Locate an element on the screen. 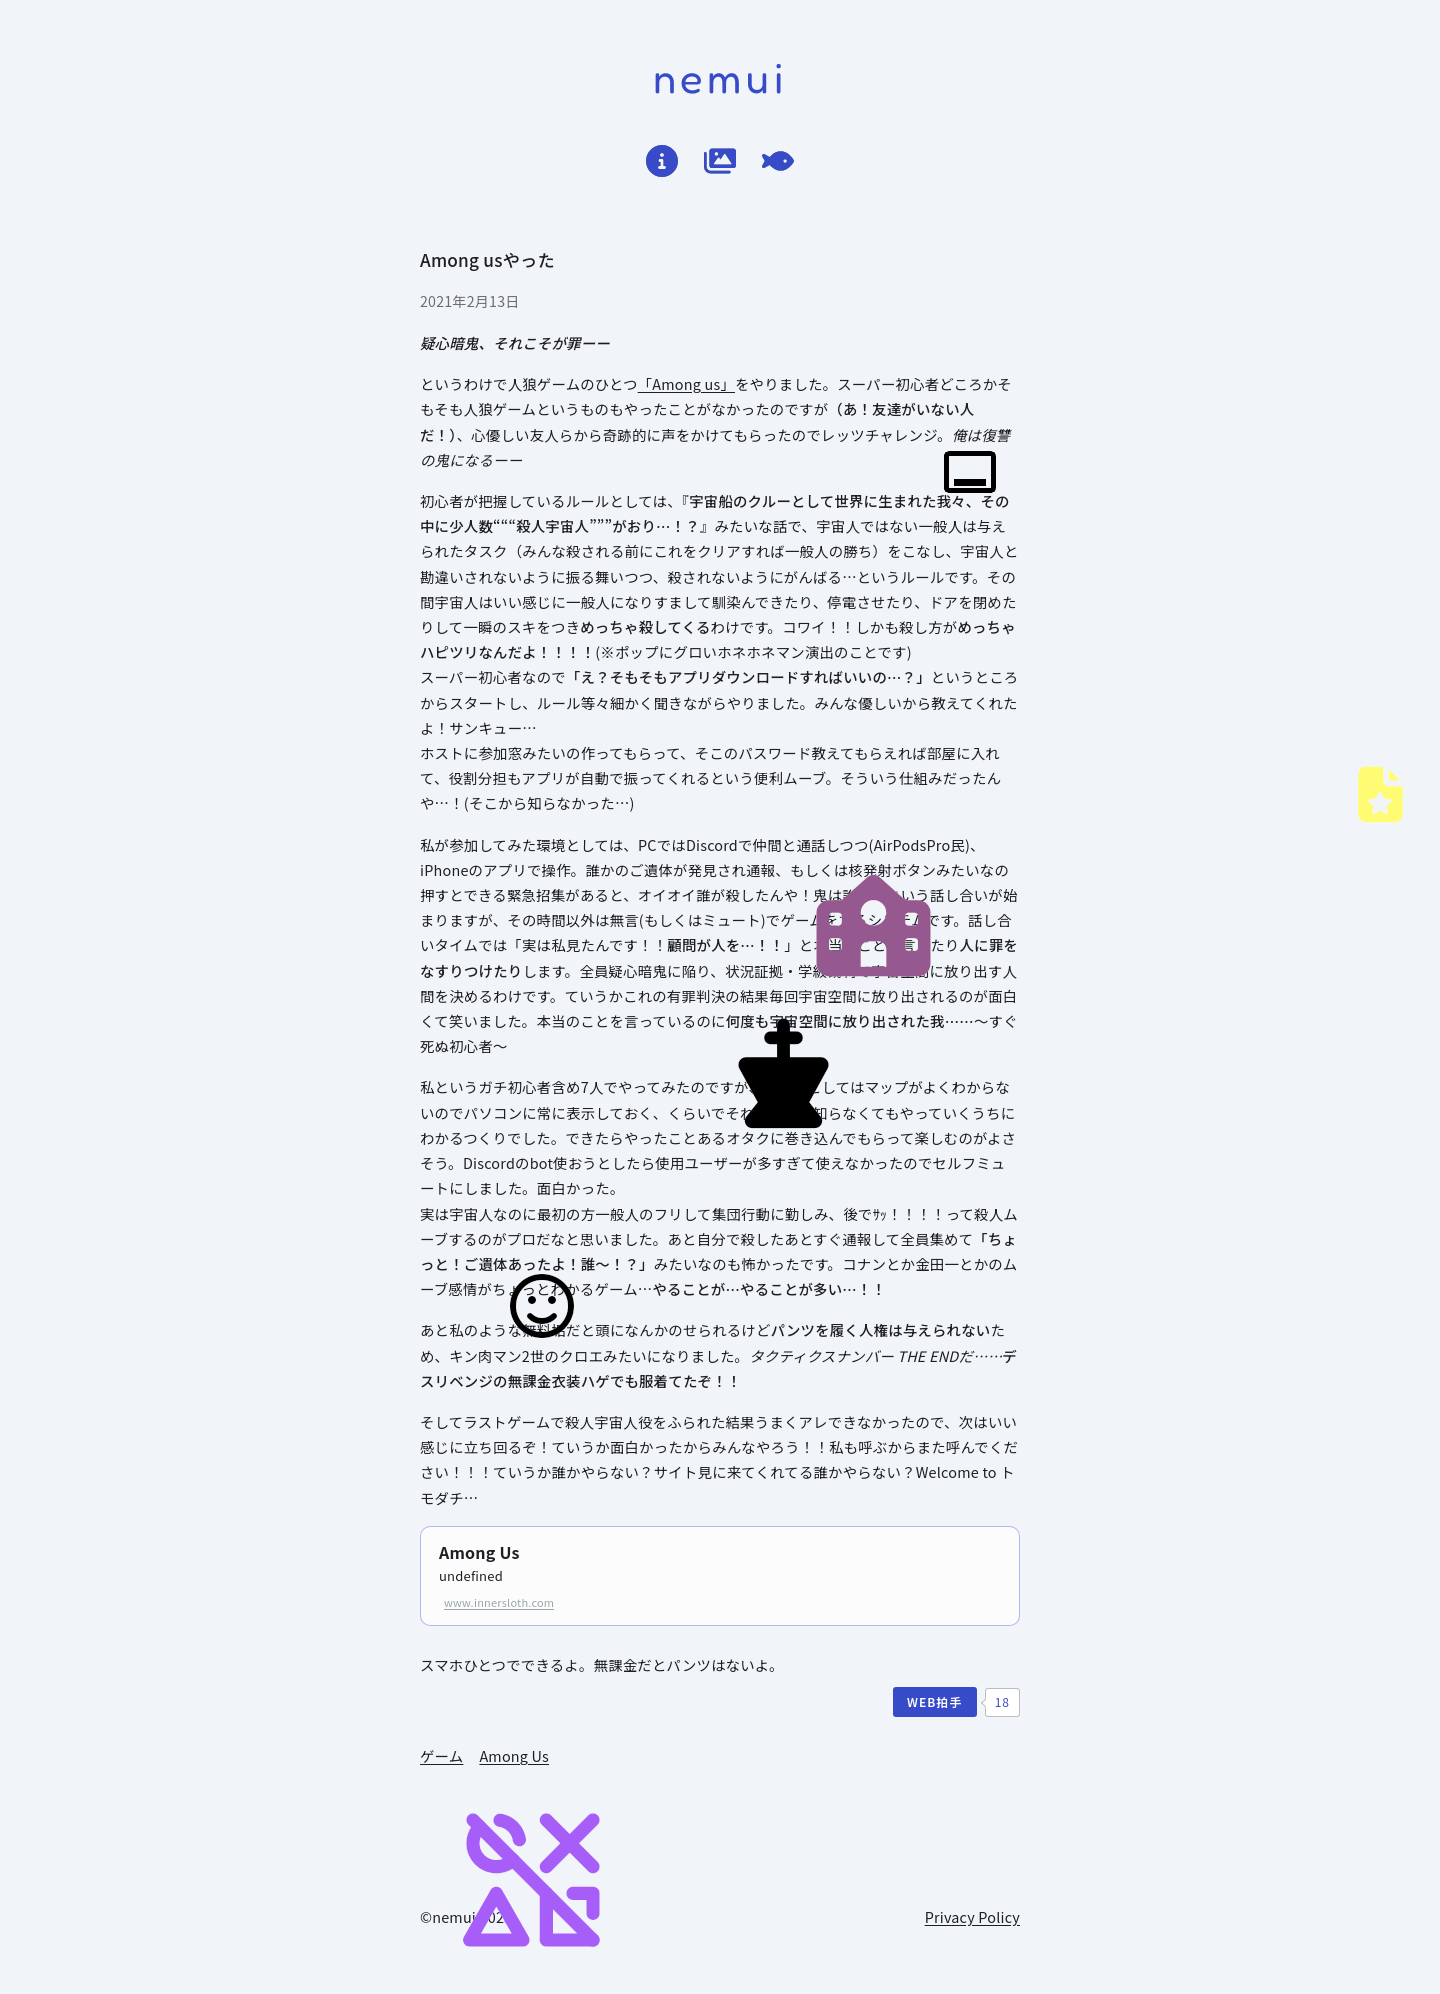 Image resolution: width=1440 pixels, height=1994 pixels. access school or education-related features is located at coordinates (873, 925).